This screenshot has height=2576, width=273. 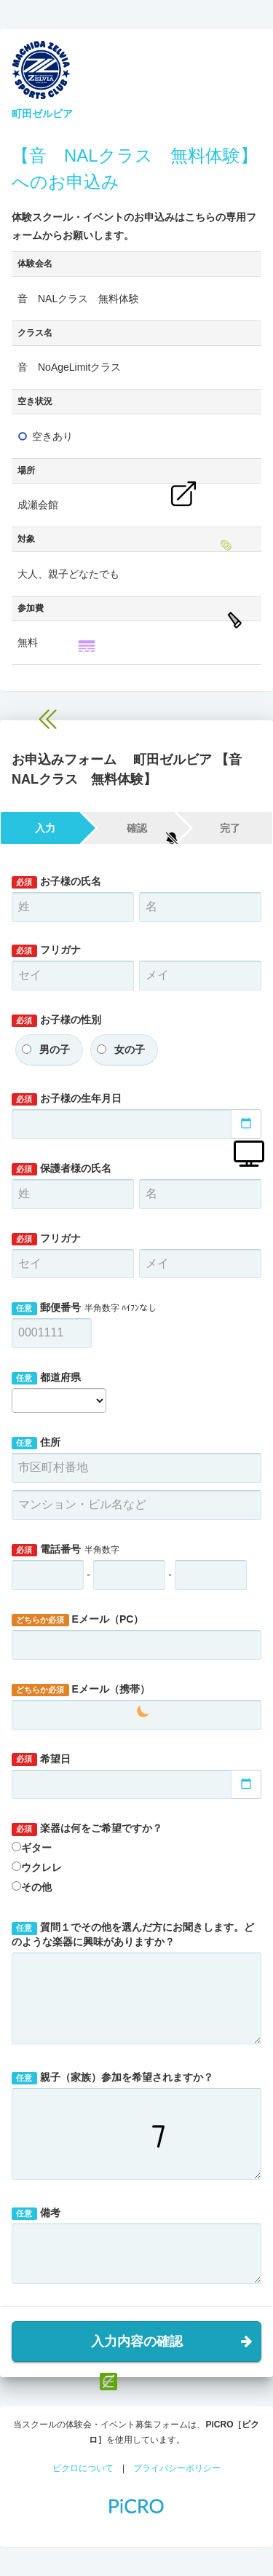 I want to click on open link in a new tab or window, so click(x=183, y=494).